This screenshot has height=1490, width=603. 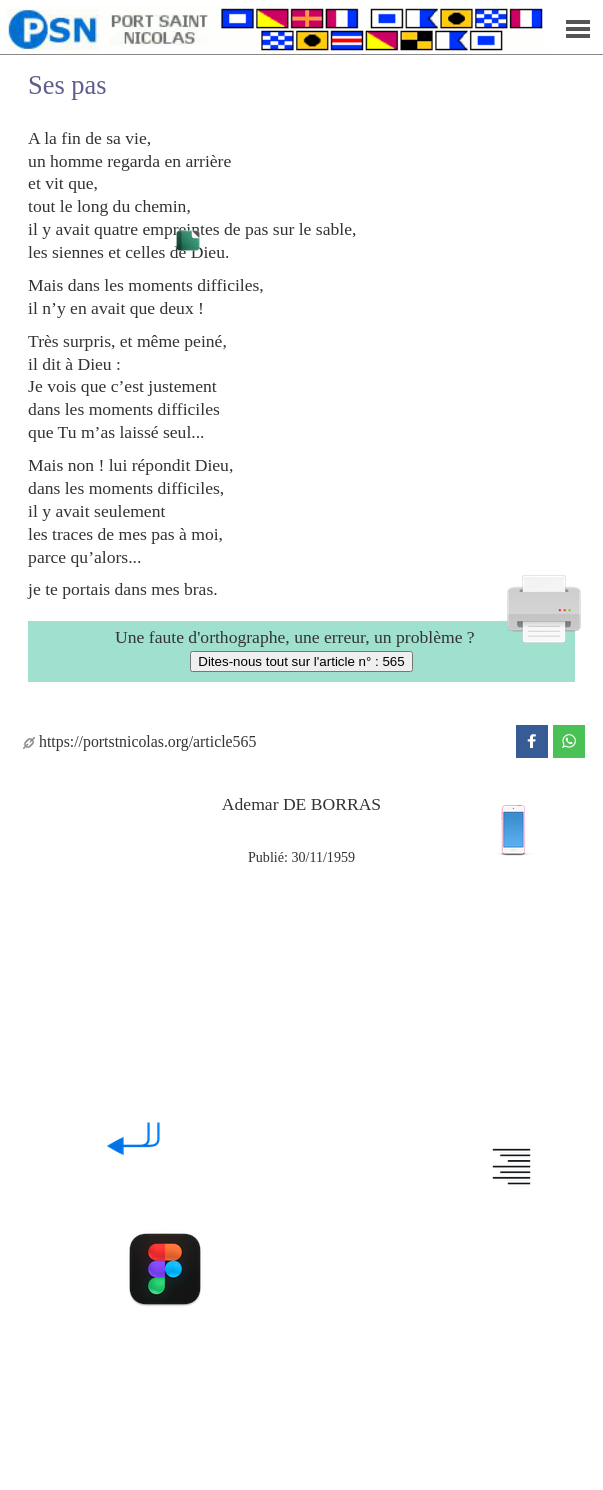 What do you see at coordinates (165, 1269) in the screenshot?
I see `open figma design application` at bounding box center [165, 1269].